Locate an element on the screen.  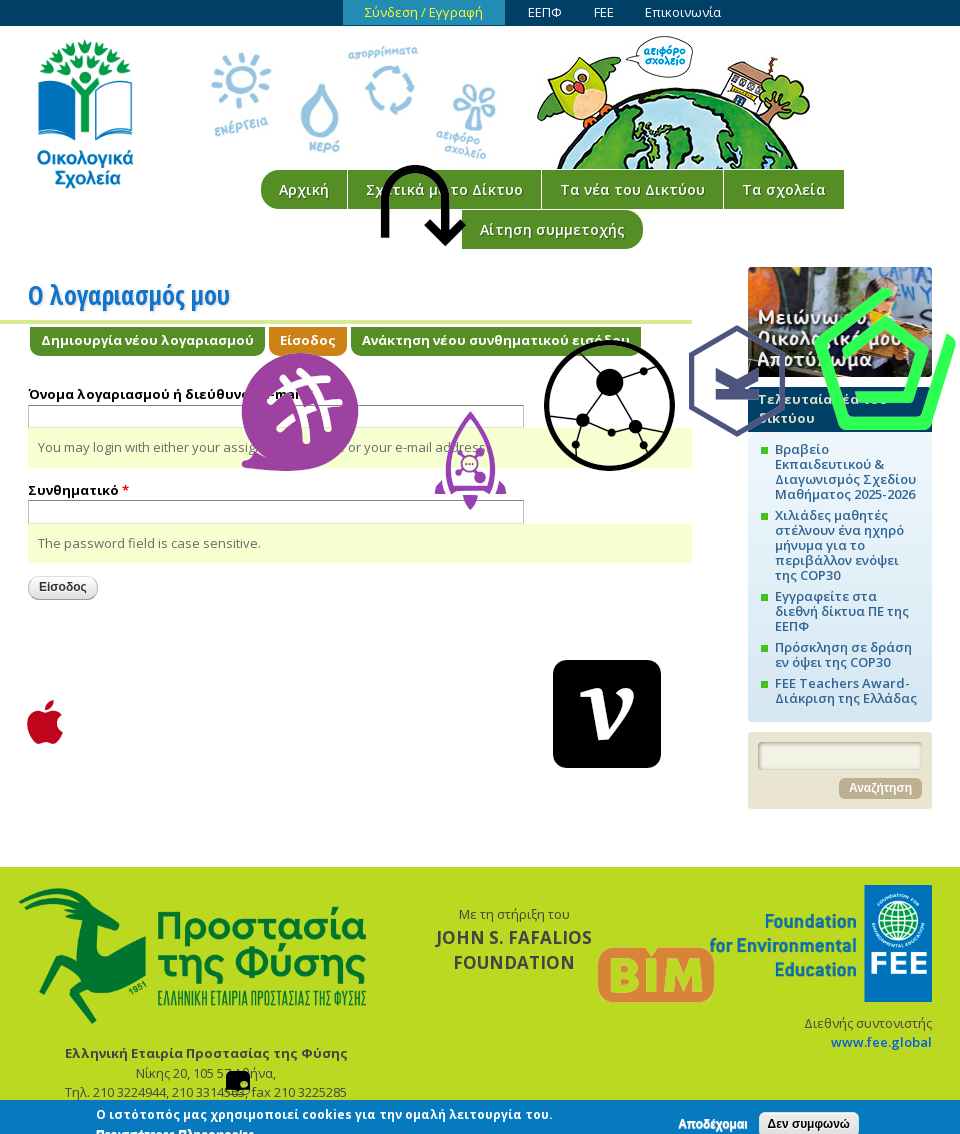
open the BIM store app is located at coordinates (656, 975).